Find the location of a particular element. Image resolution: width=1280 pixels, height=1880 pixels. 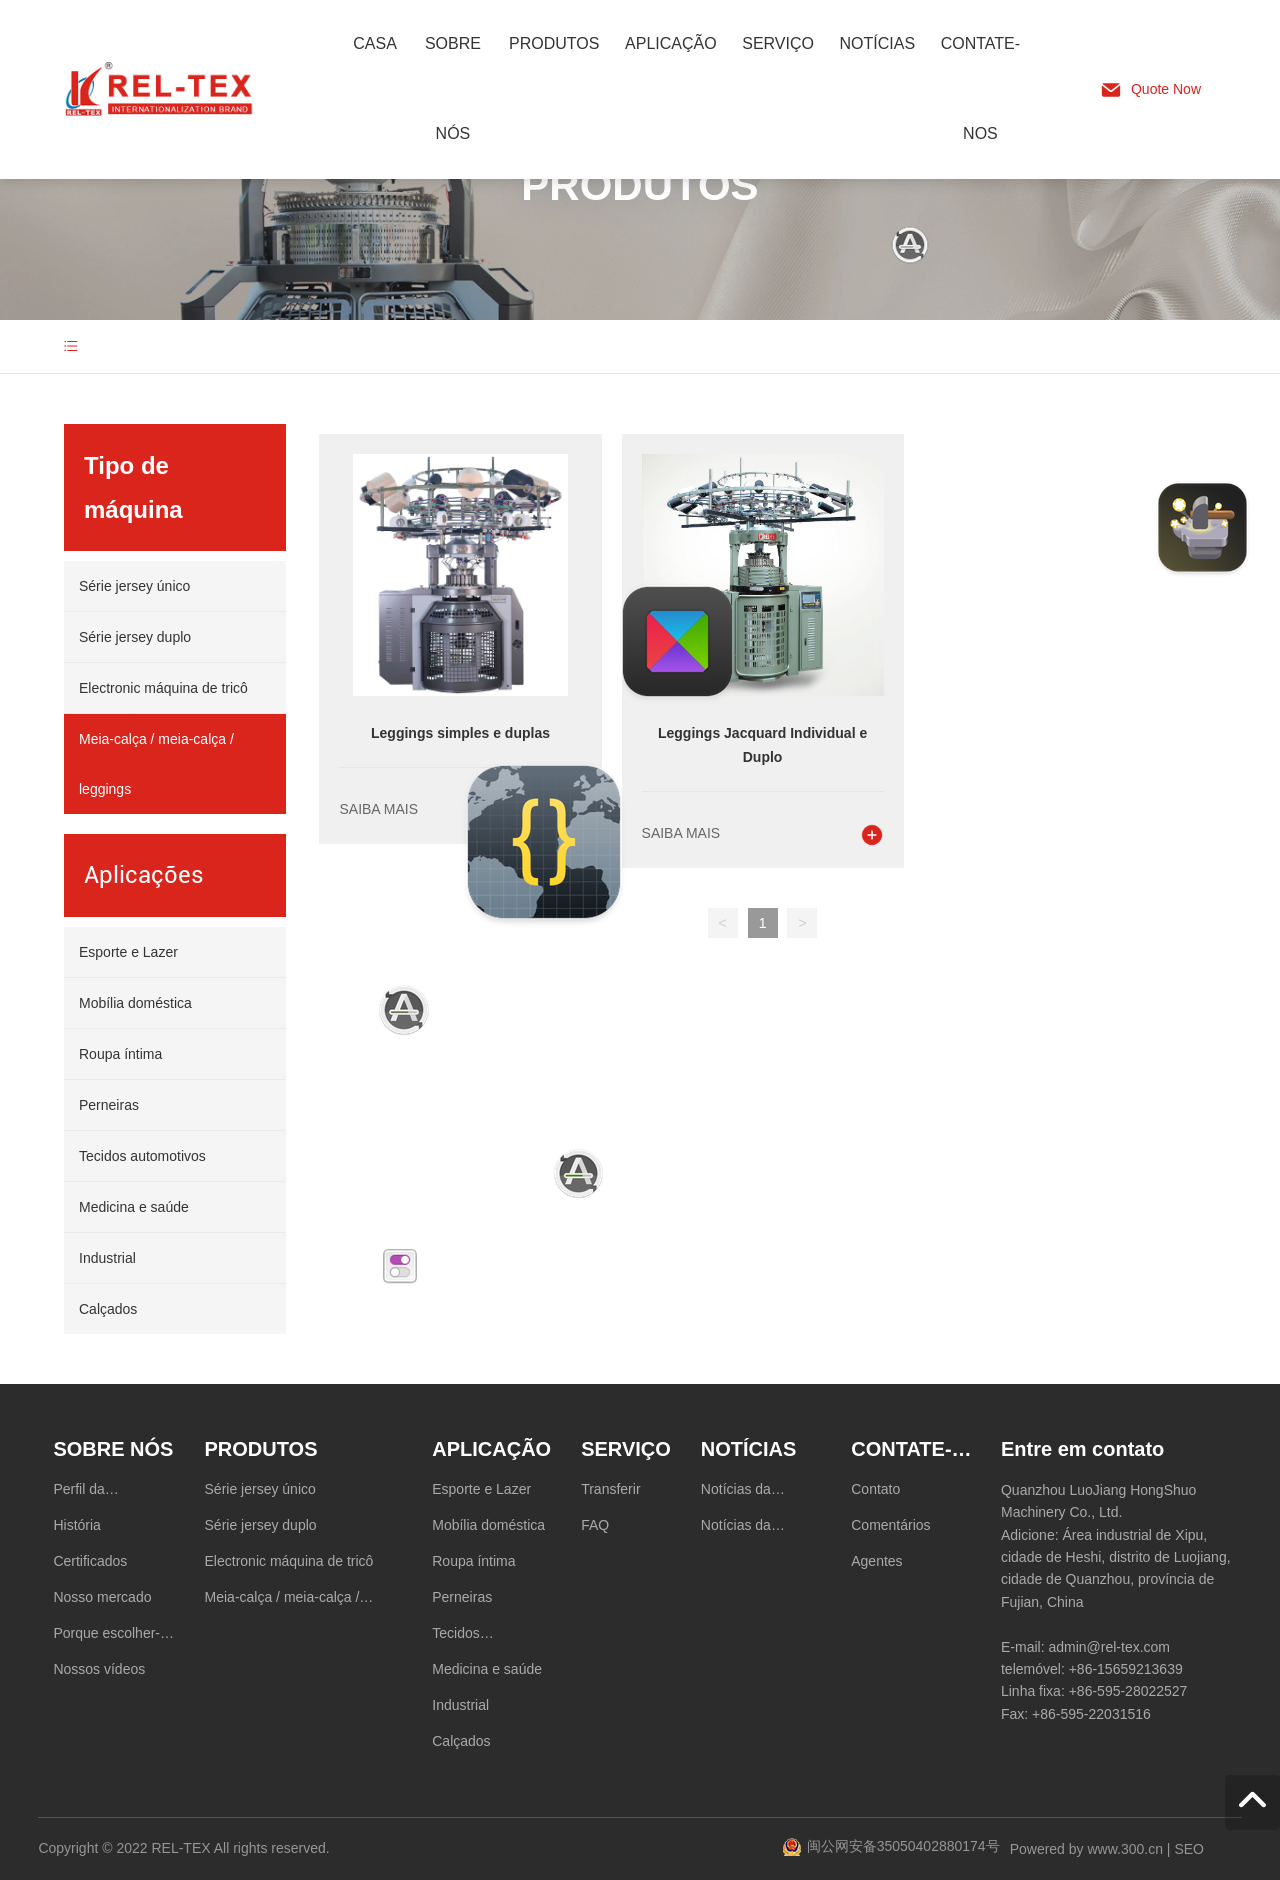

open web browser stylesheet preferences is located at coordinates (544, 842).